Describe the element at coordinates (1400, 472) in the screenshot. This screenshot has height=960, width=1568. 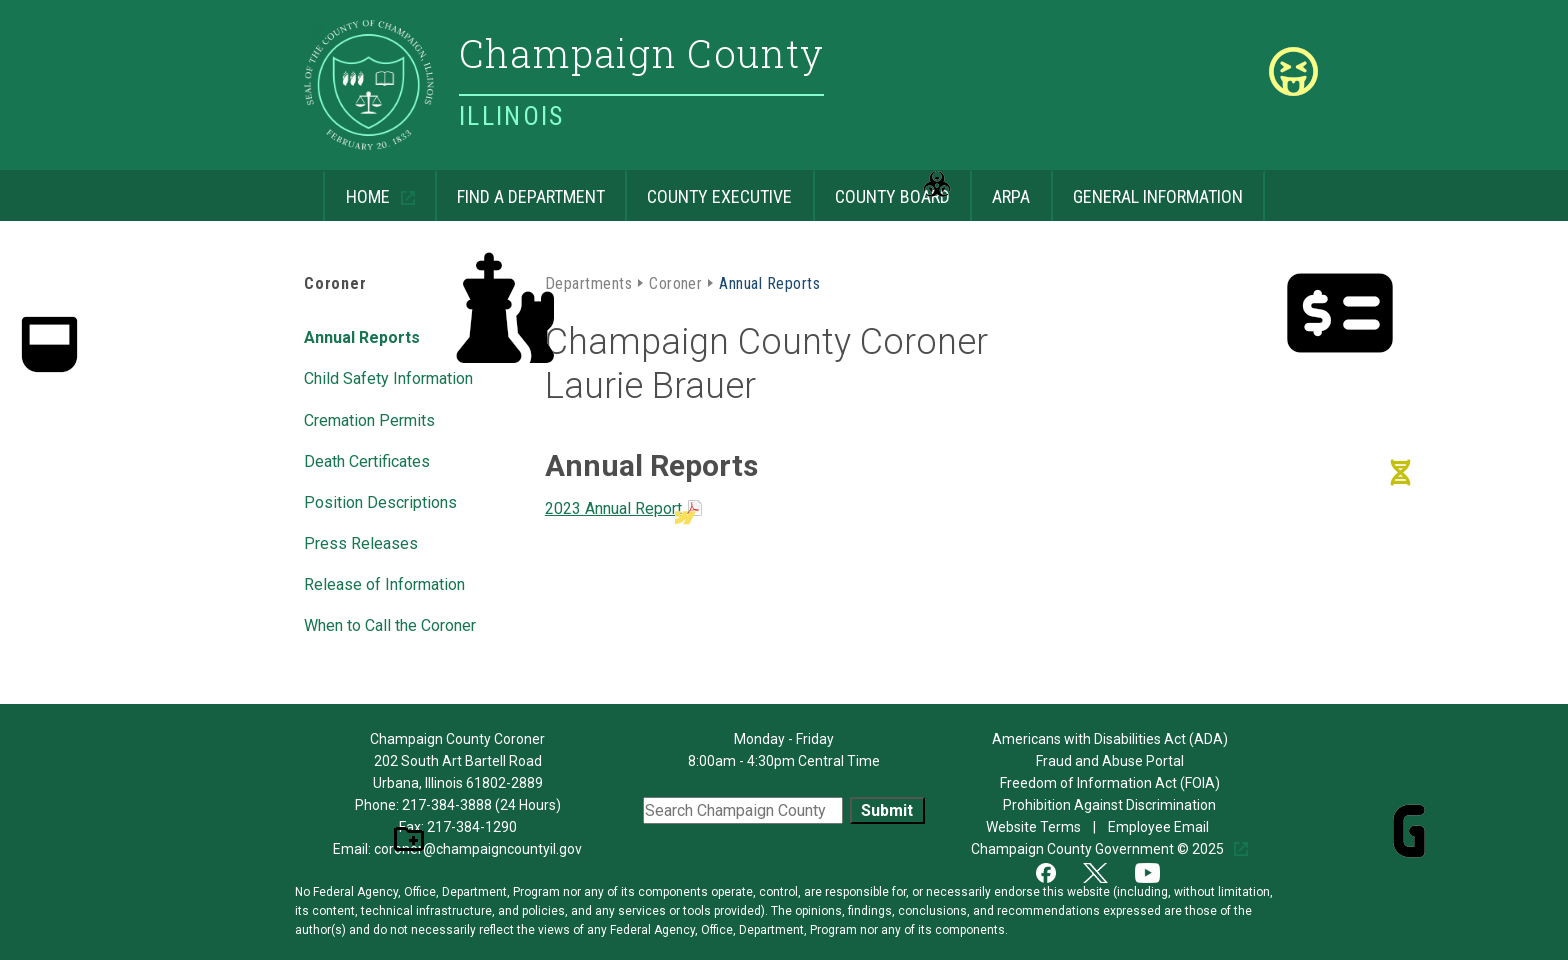
I see `access genetics or DNA-related features` at that location.